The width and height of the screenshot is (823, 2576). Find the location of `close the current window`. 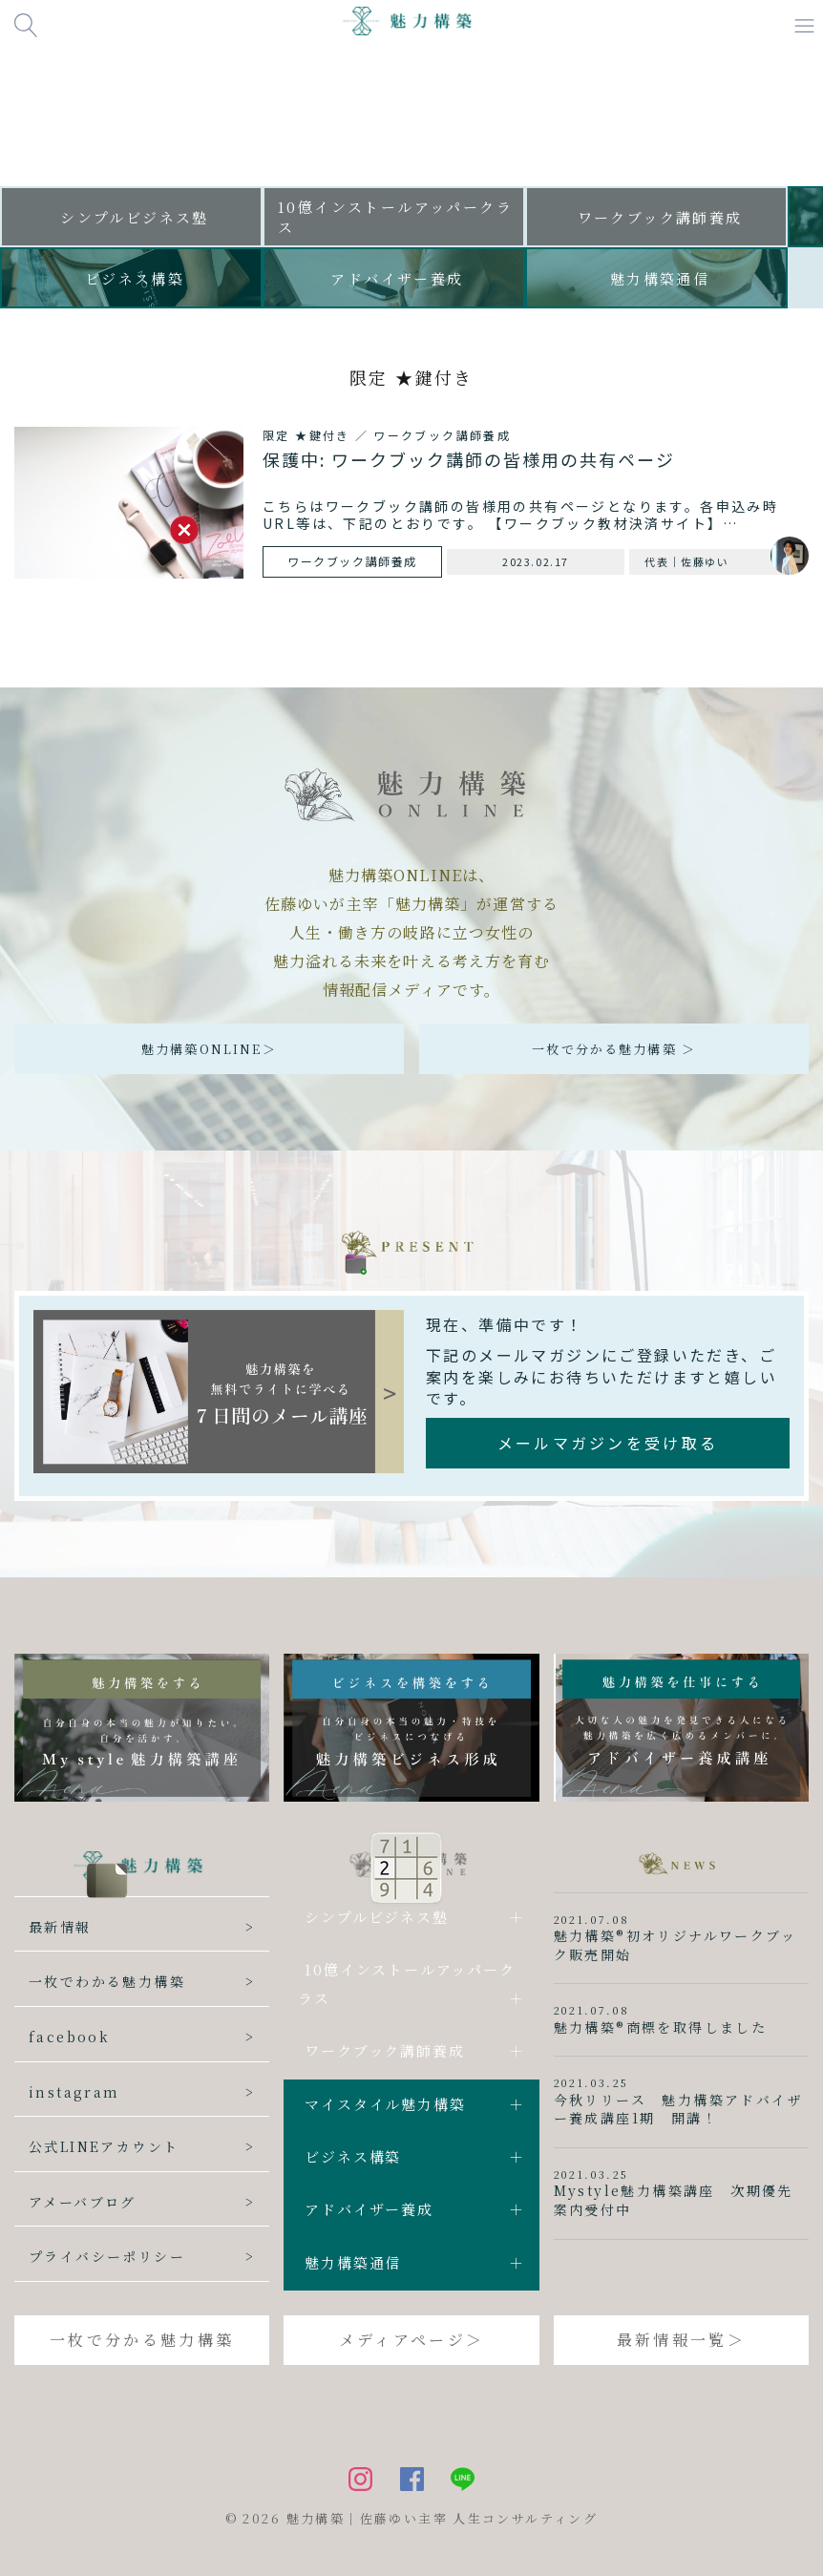

close the current window is located at coordinates (184, 530).